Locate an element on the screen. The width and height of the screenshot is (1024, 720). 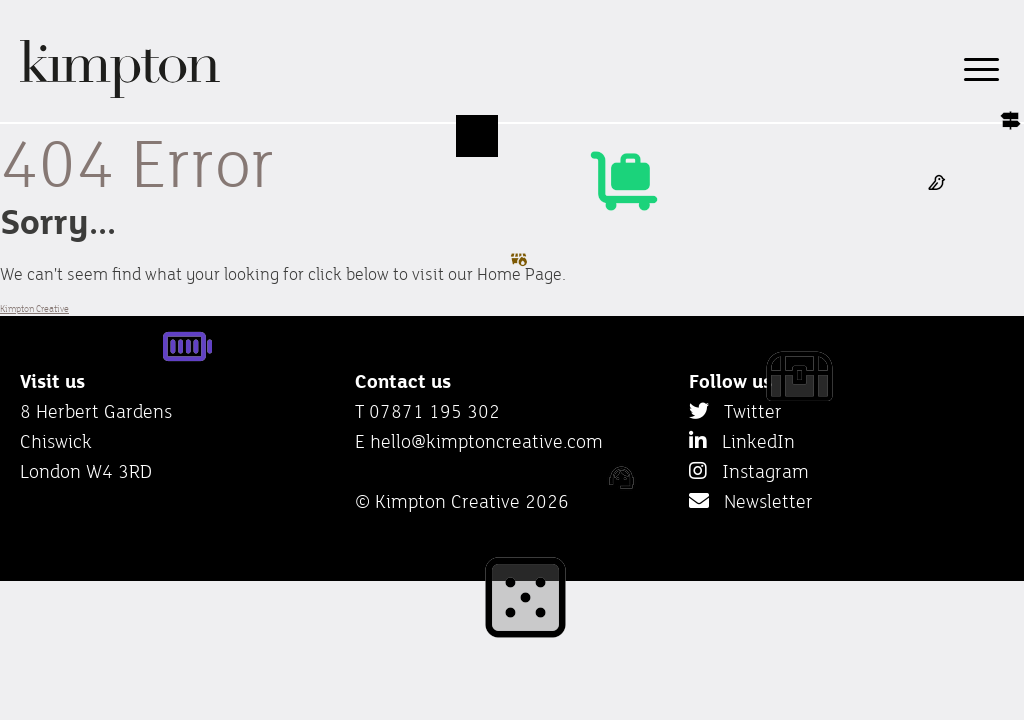
indicates a critical system failure or disaster is located at coordinates (518, 258).